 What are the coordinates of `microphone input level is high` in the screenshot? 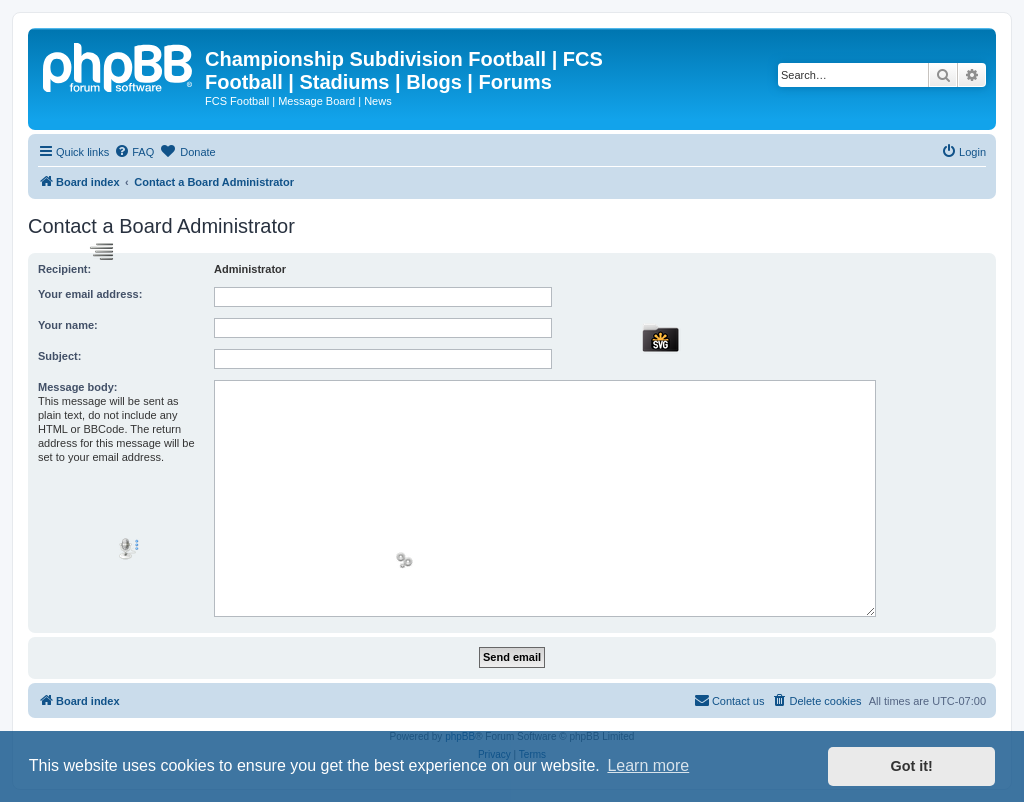 It's located at (129, 549).